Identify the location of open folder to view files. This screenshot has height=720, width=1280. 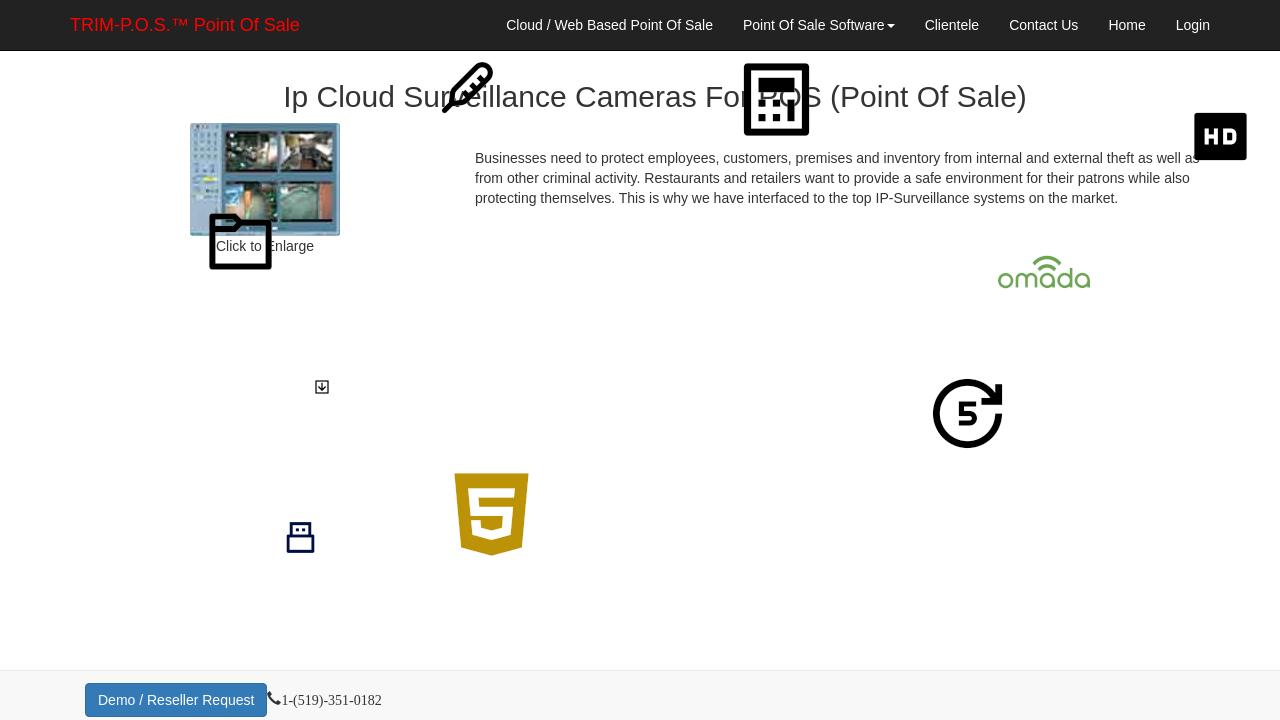
(240, 241).